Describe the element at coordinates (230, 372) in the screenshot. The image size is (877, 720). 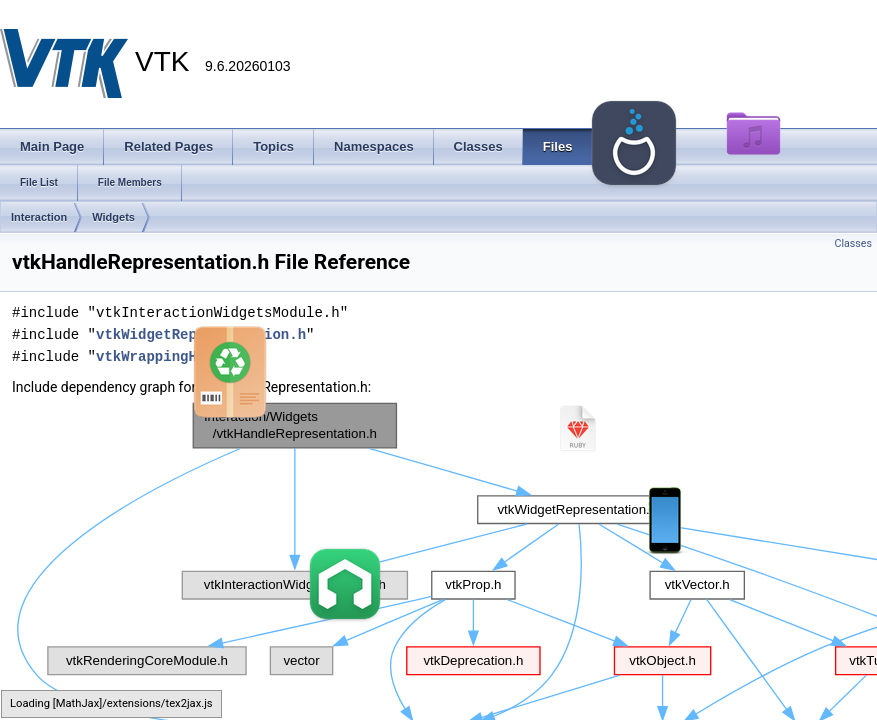
I see `system cleanup or package removal in progress` at that location.